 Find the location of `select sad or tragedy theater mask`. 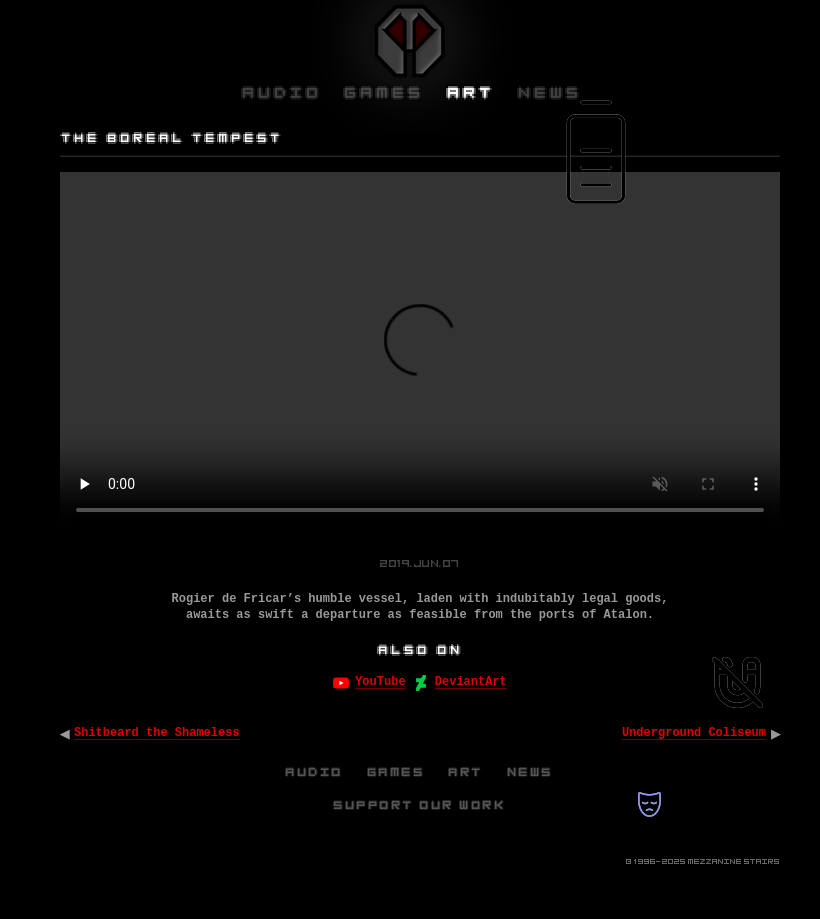

select sad or tragedy theater mask is located at coordinates (649, 803).